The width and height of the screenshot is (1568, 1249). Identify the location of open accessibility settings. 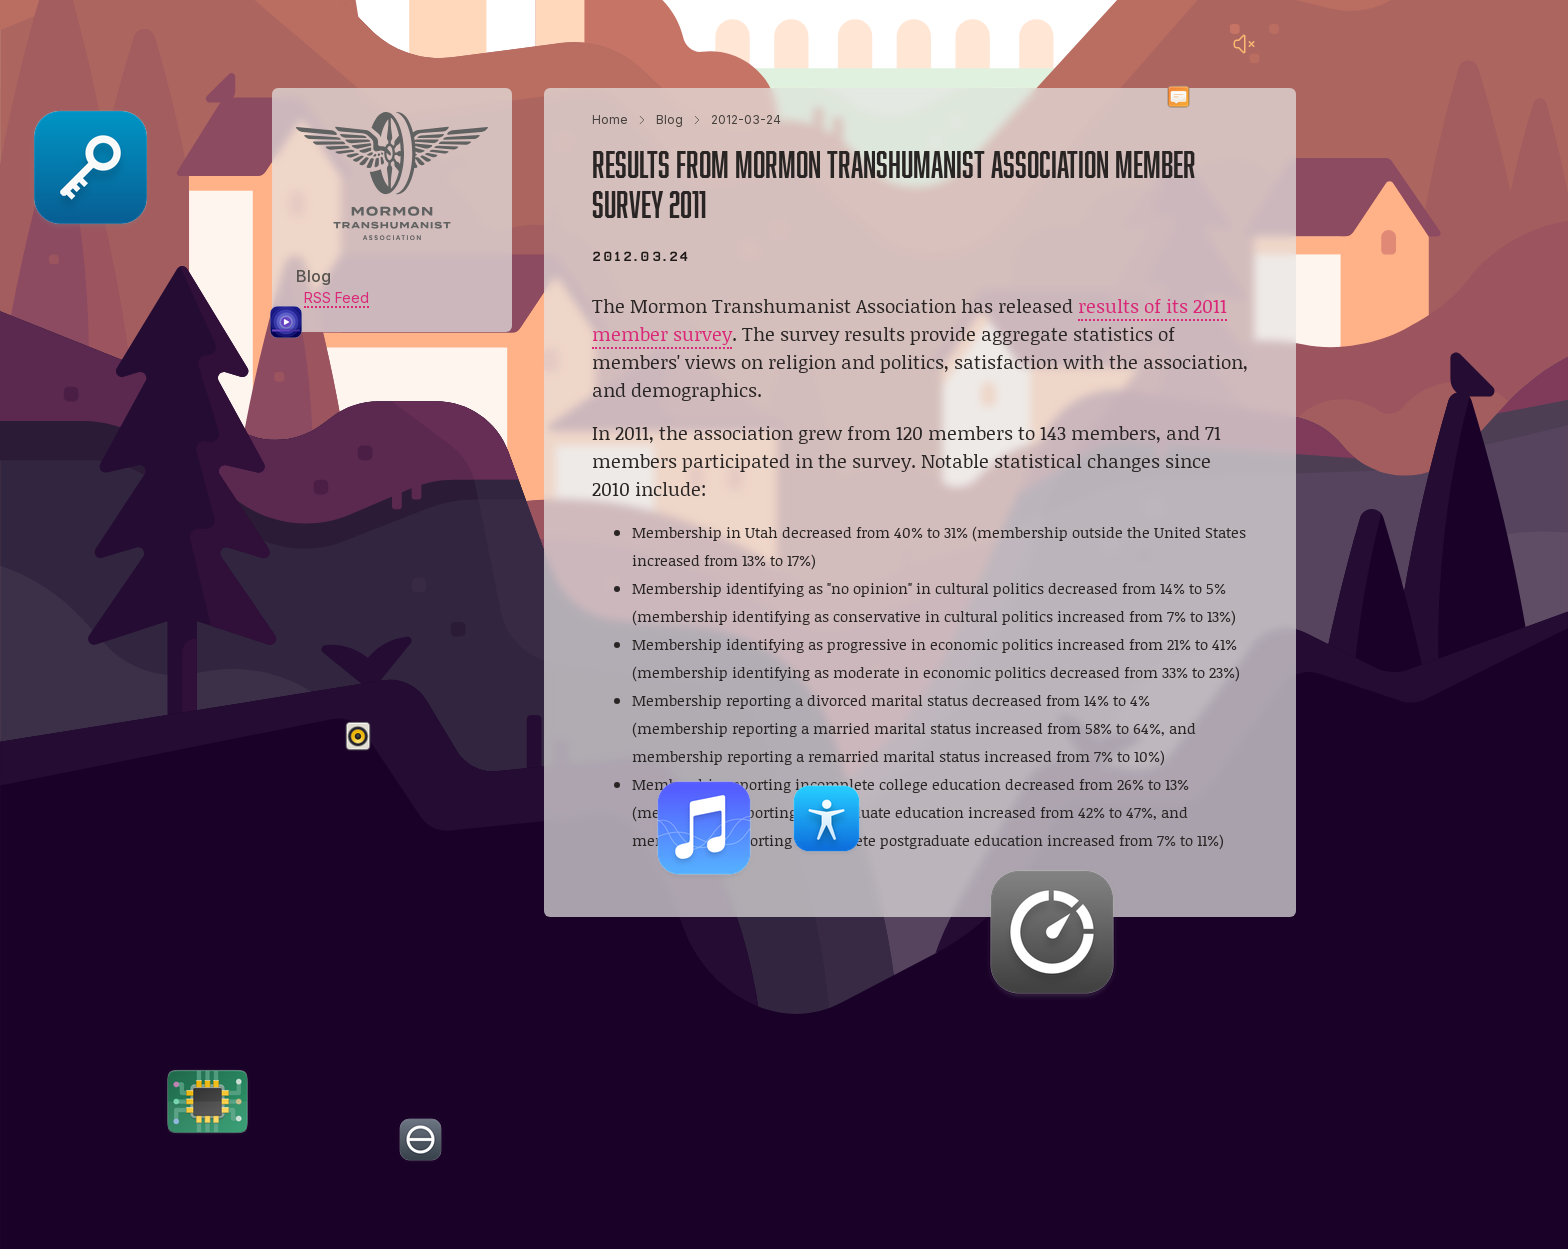
(826, 818).